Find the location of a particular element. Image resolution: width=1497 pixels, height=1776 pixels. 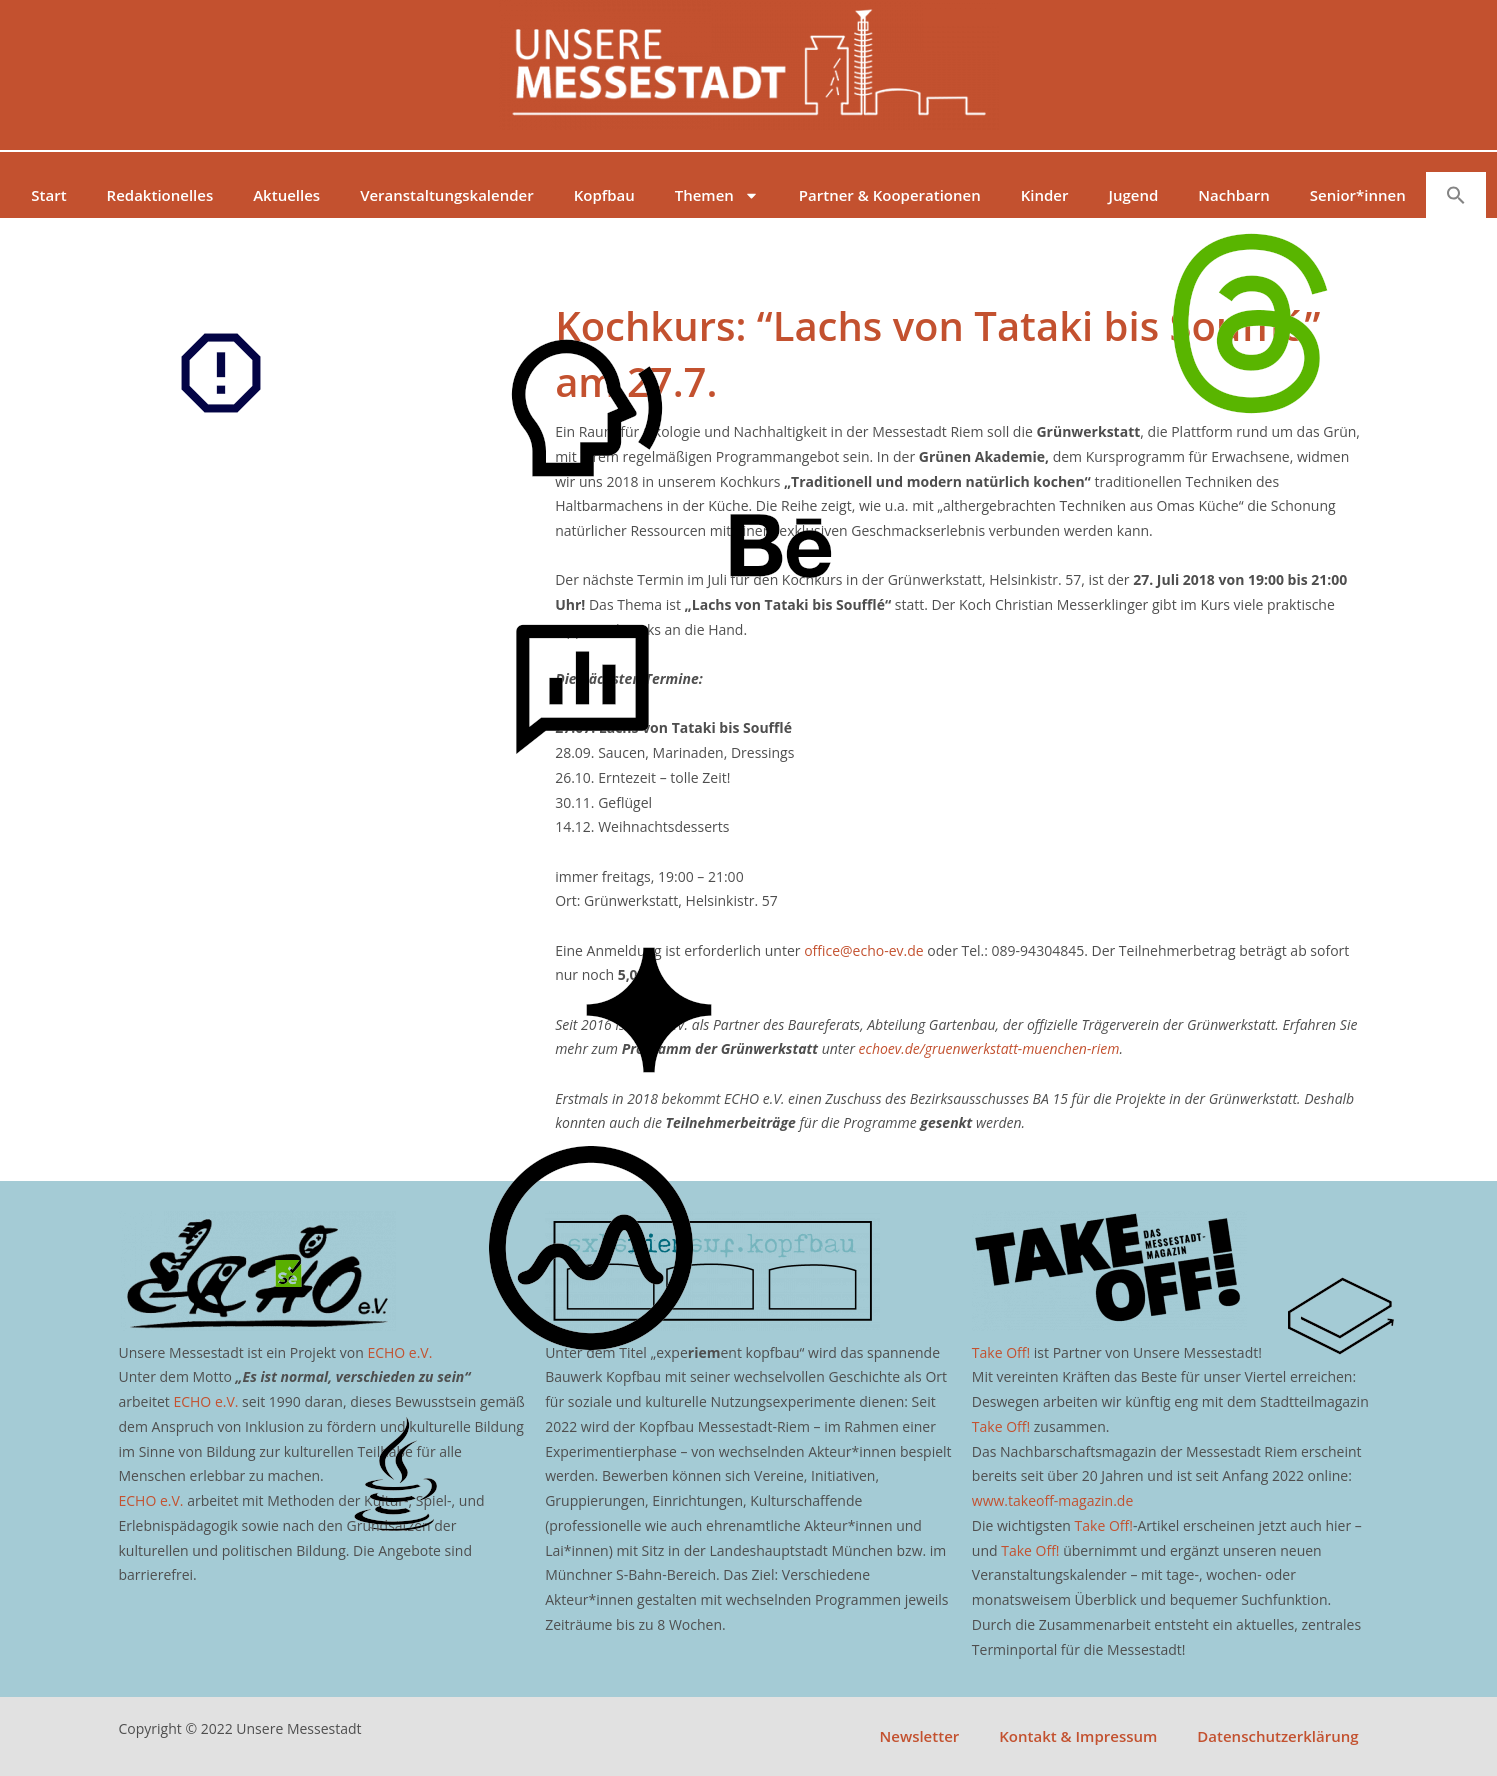

indicates java programming language is located at coordinates (398, 1479).